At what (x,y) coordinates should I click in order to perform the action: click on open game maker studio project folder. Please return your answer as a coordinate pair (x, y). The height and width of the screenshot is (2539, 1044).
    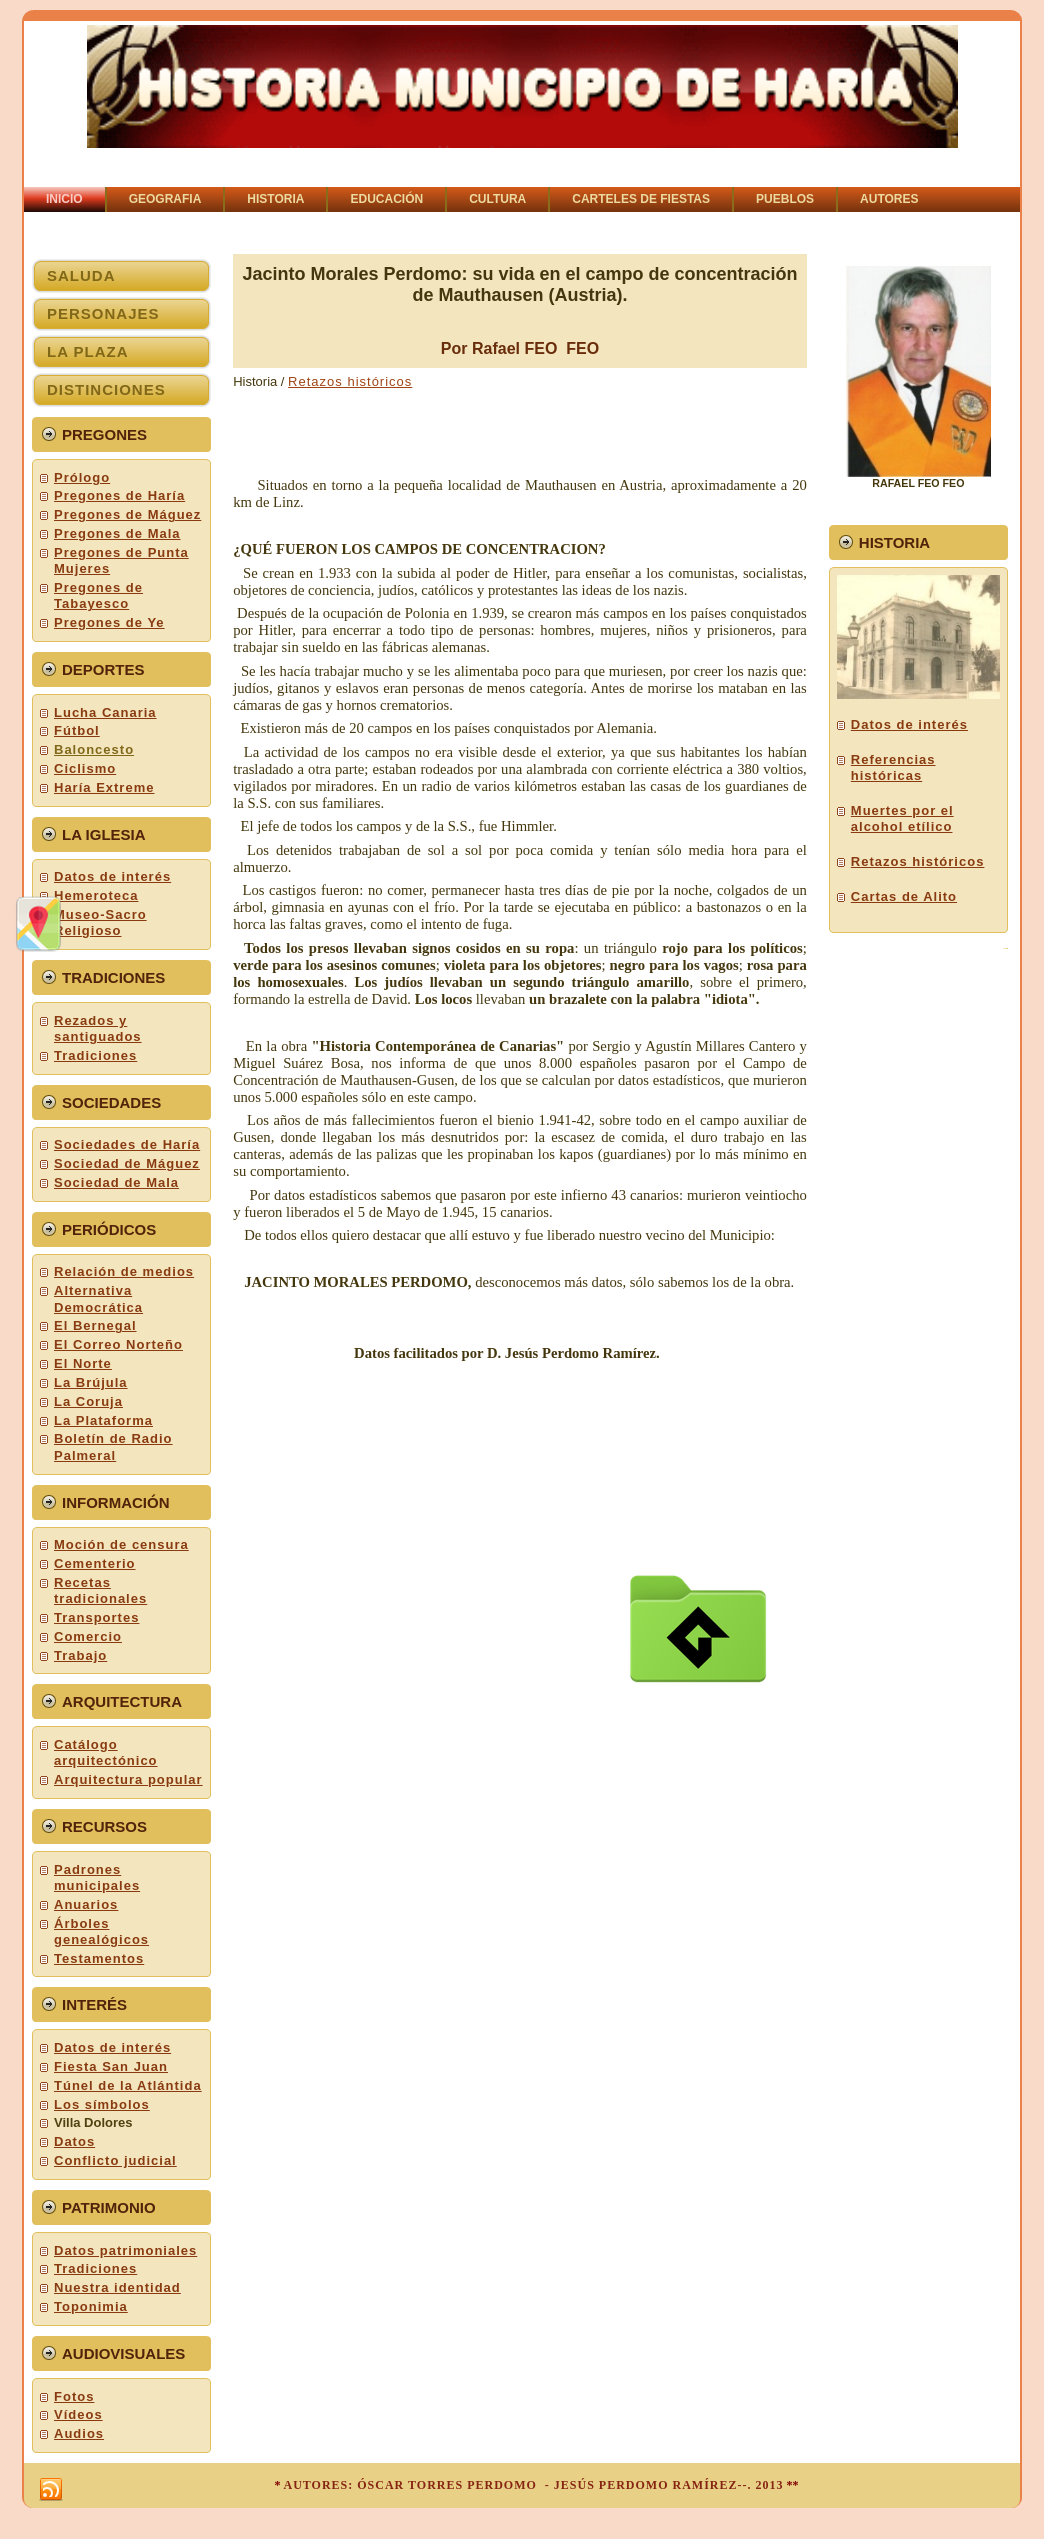
    Looking at the image, I should click on (697, 1632).